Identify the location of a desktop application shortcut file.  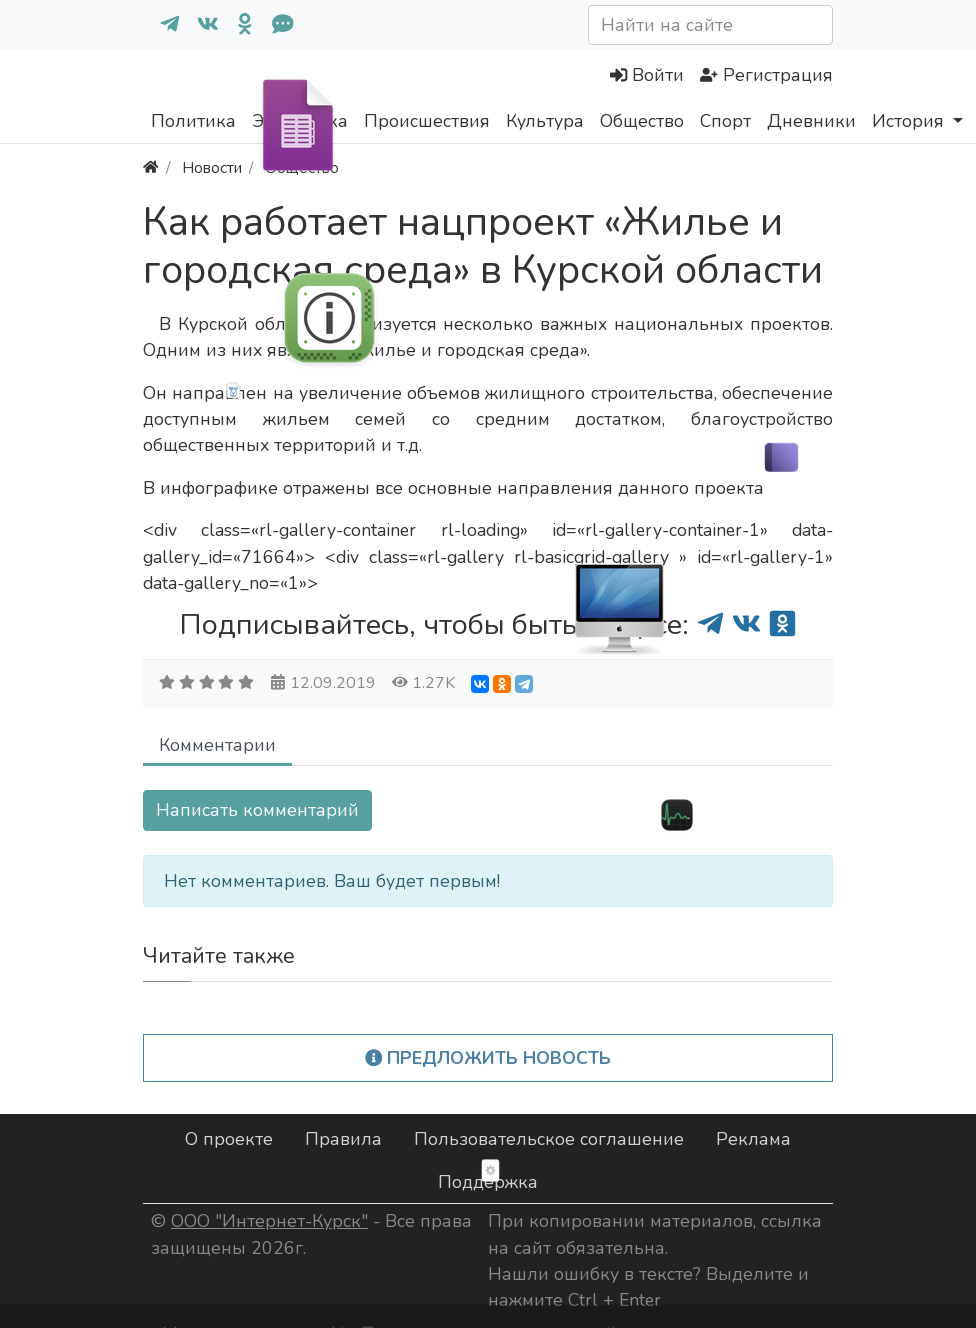
(490, 1170).